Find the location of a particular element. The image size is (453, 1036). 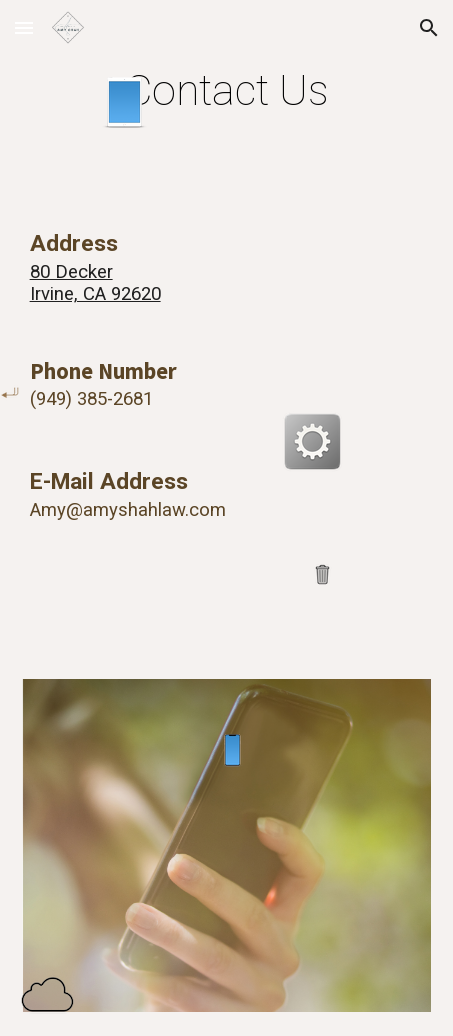

iPad device with cellular connectivity is located at coordinates (124, 102).